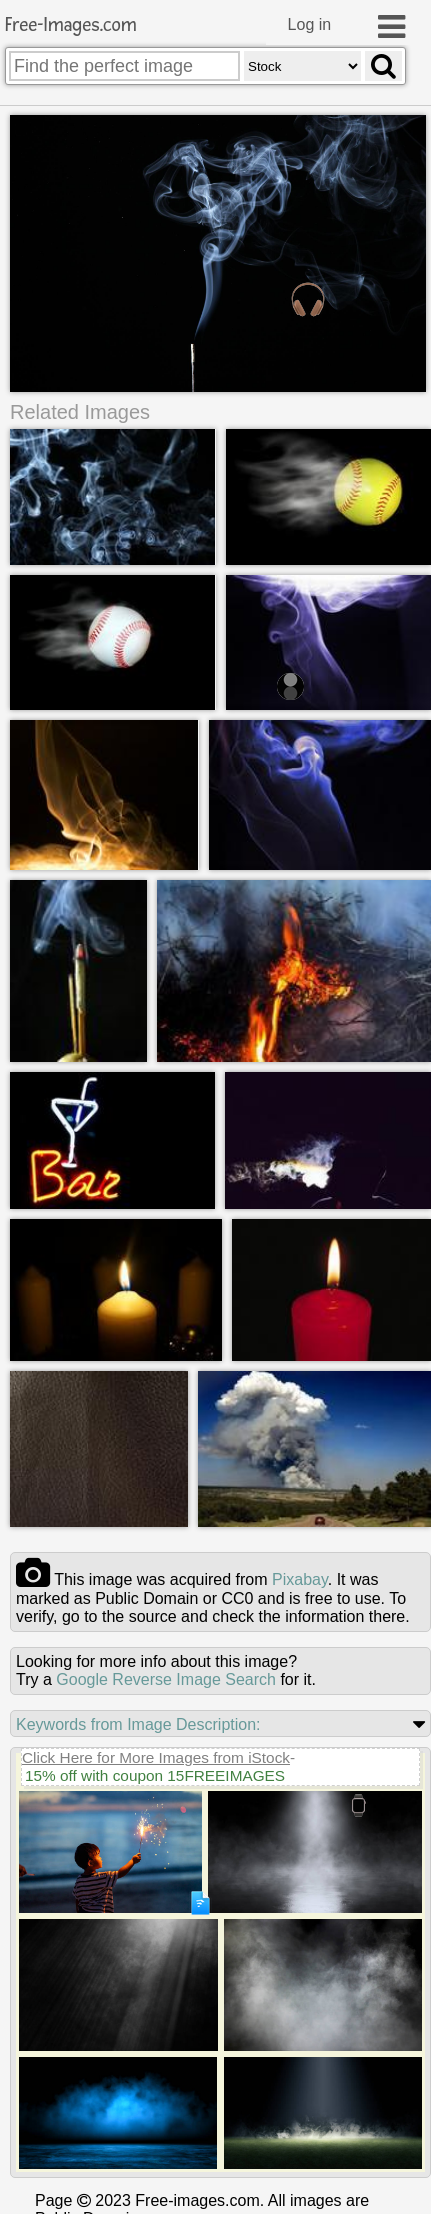 Image resolution: width=431 pixels, height=2214 pixels. What do you see at coordinates (200, 1903) in the screenshot?
I see `a SketchUp file (.skp) in your file system` at bounding box center [200, 1903].